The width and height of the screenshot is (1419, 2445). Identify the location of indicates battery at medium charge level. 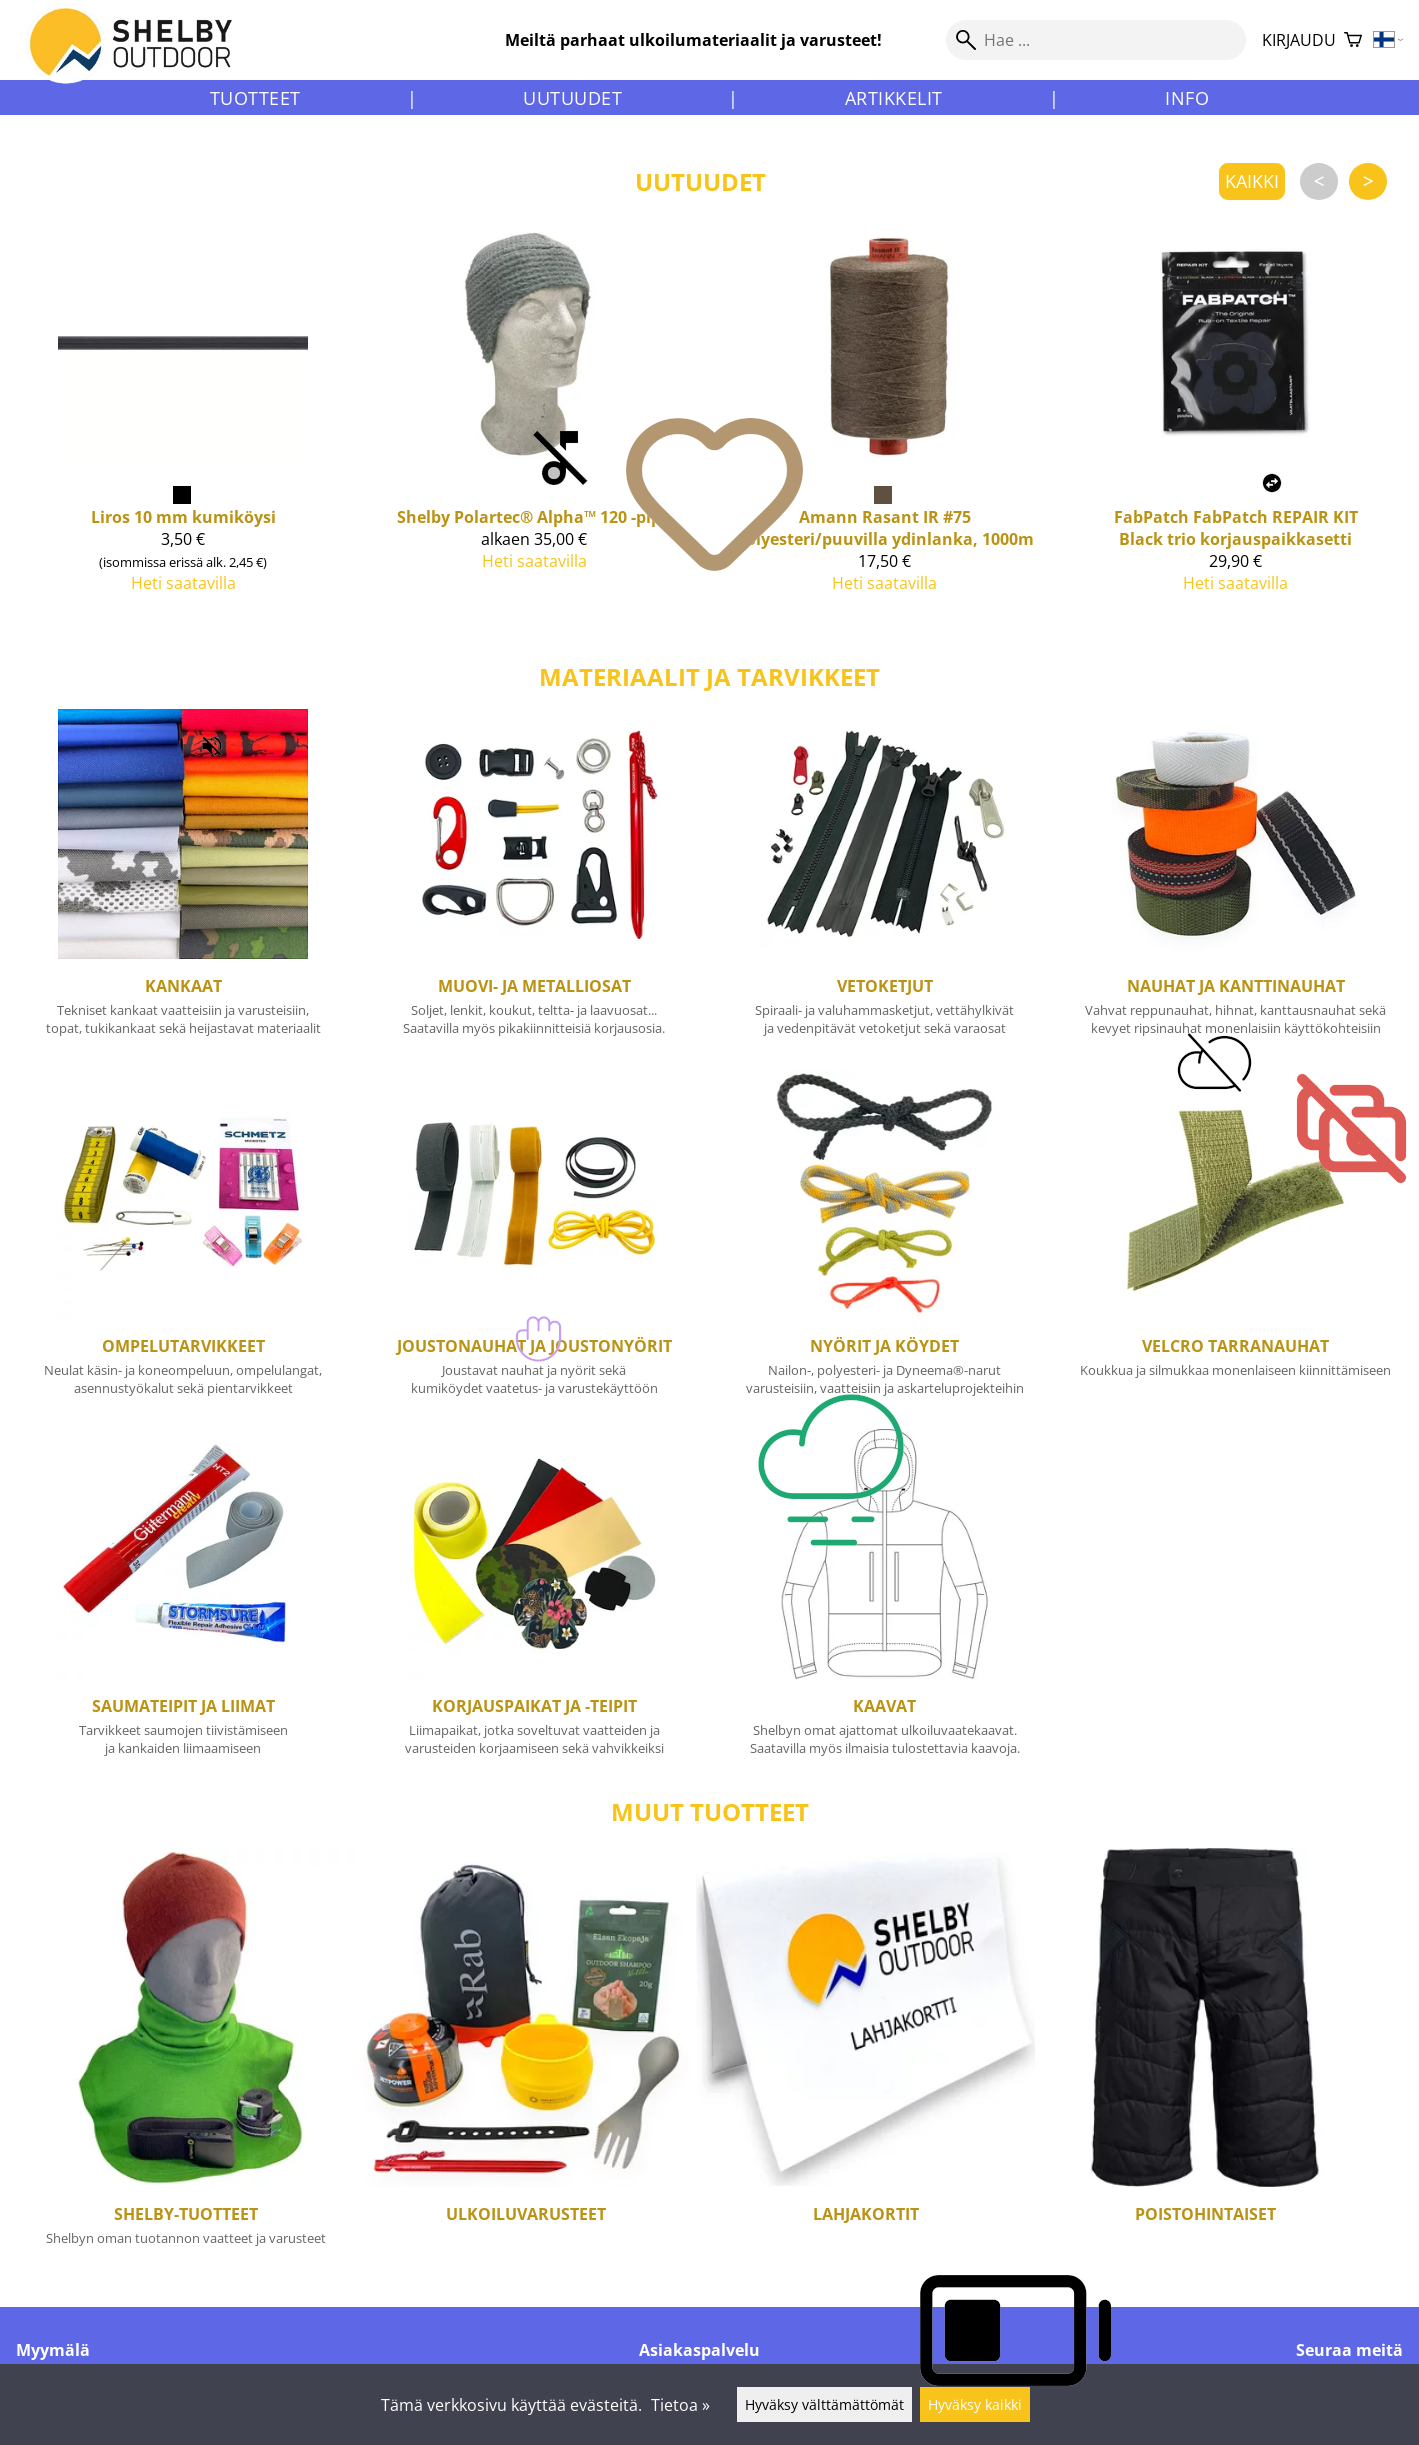
(1012, 2330).